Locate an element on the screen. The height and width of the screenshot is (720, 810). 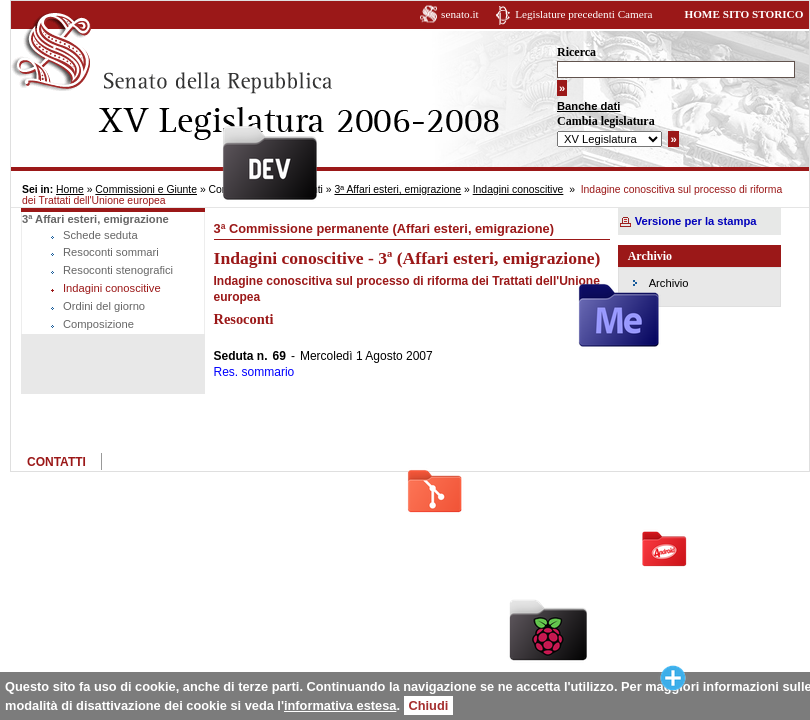
open git repository folder is located at coordinates (434, 492).